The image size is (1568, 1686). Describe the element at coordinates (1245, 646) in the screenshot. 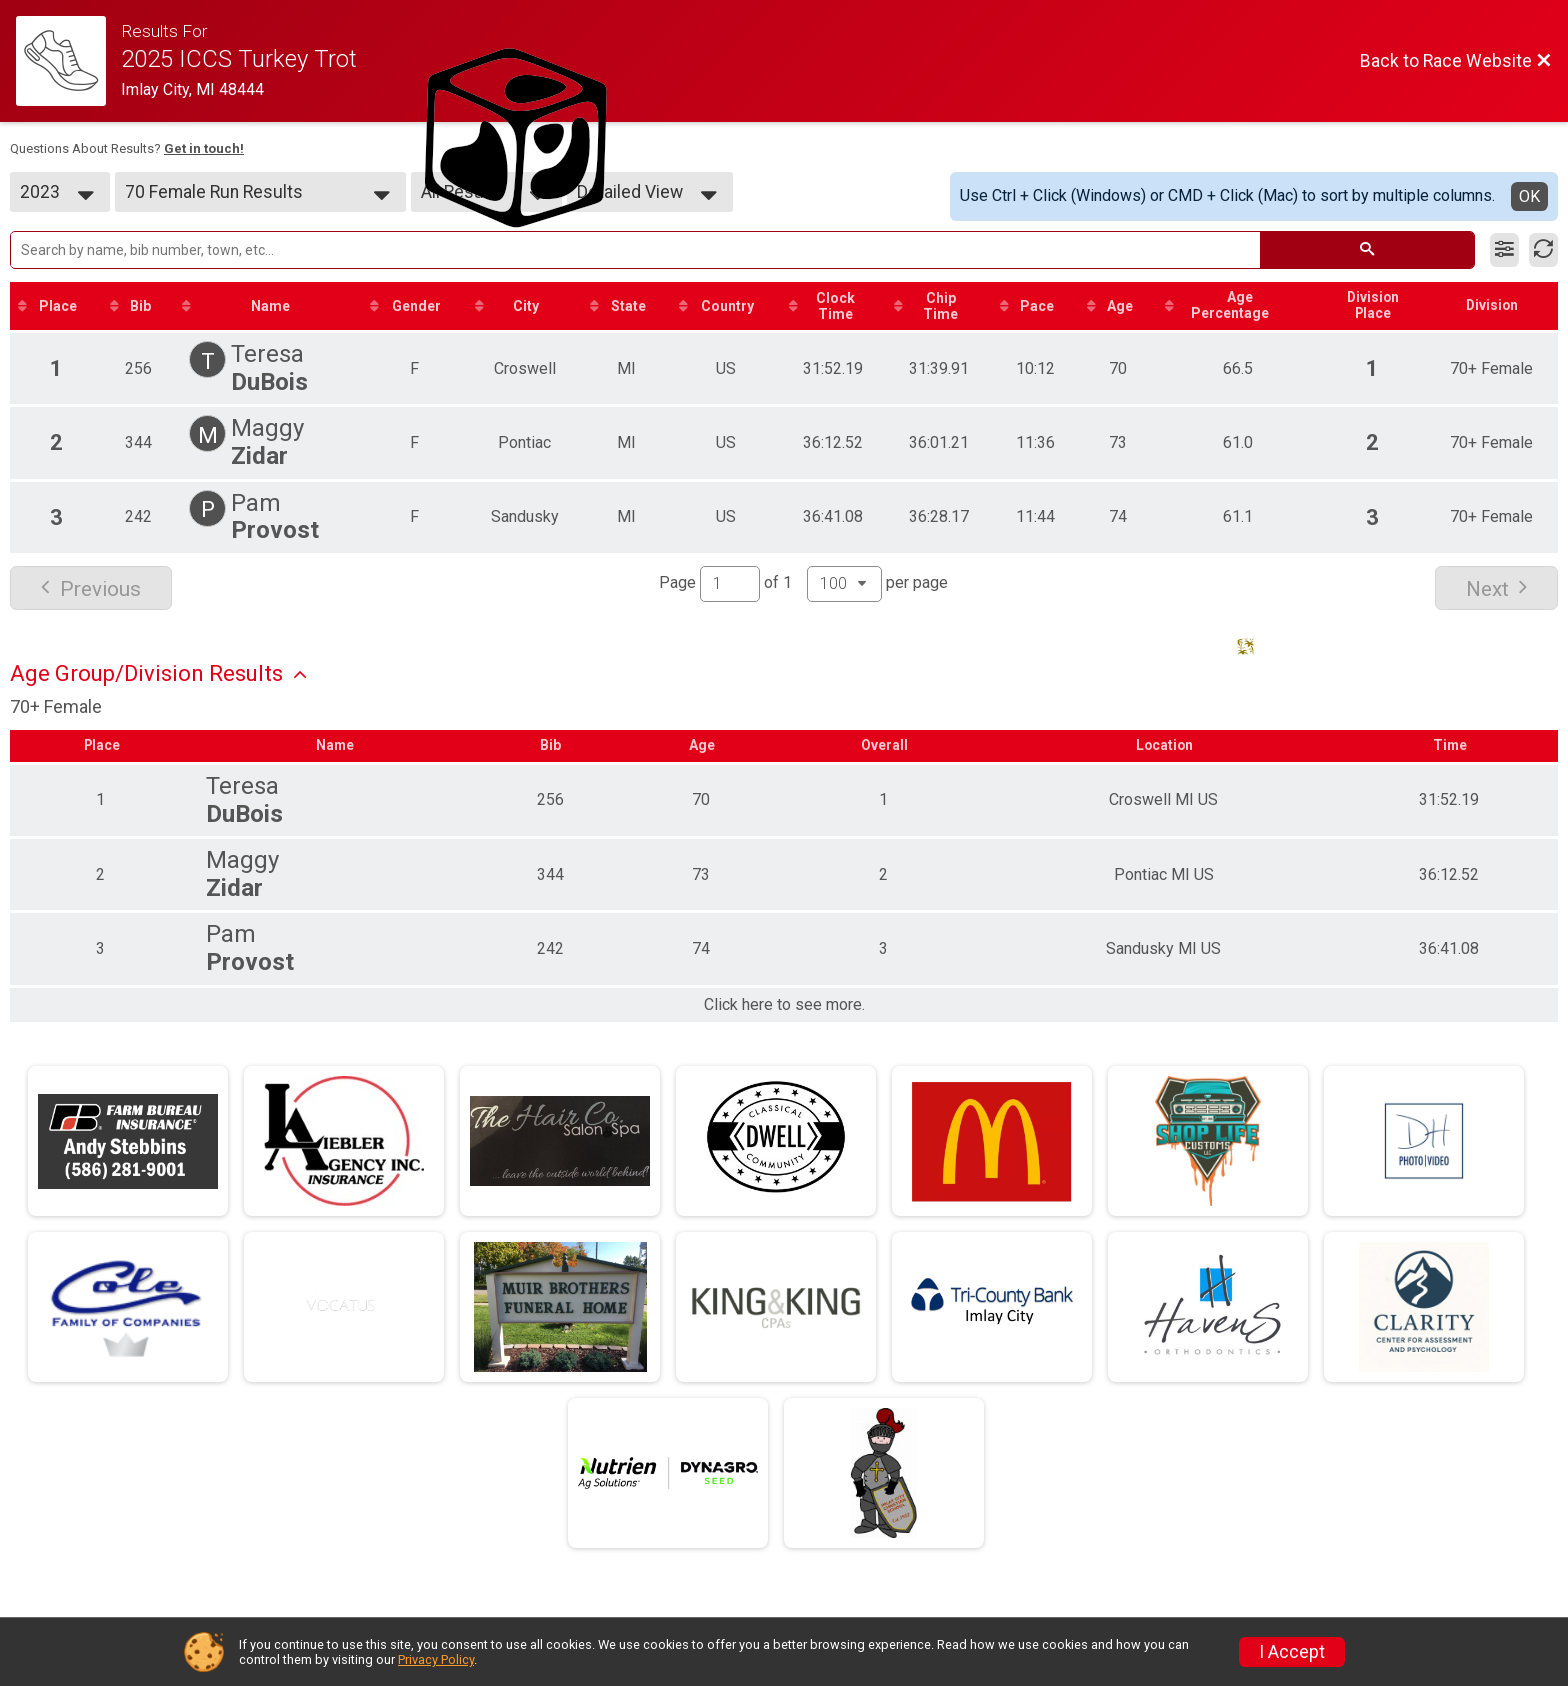

I see `select jungle or tropical environment` at that location.